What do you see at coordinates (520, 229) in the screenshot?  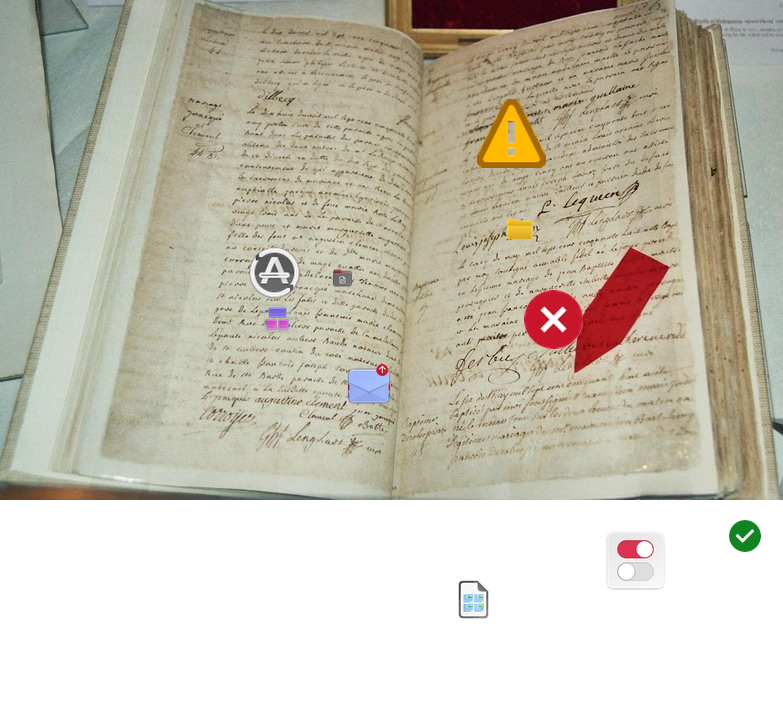 I see `open folder containing files or documents` at bounding box center [520, 229].